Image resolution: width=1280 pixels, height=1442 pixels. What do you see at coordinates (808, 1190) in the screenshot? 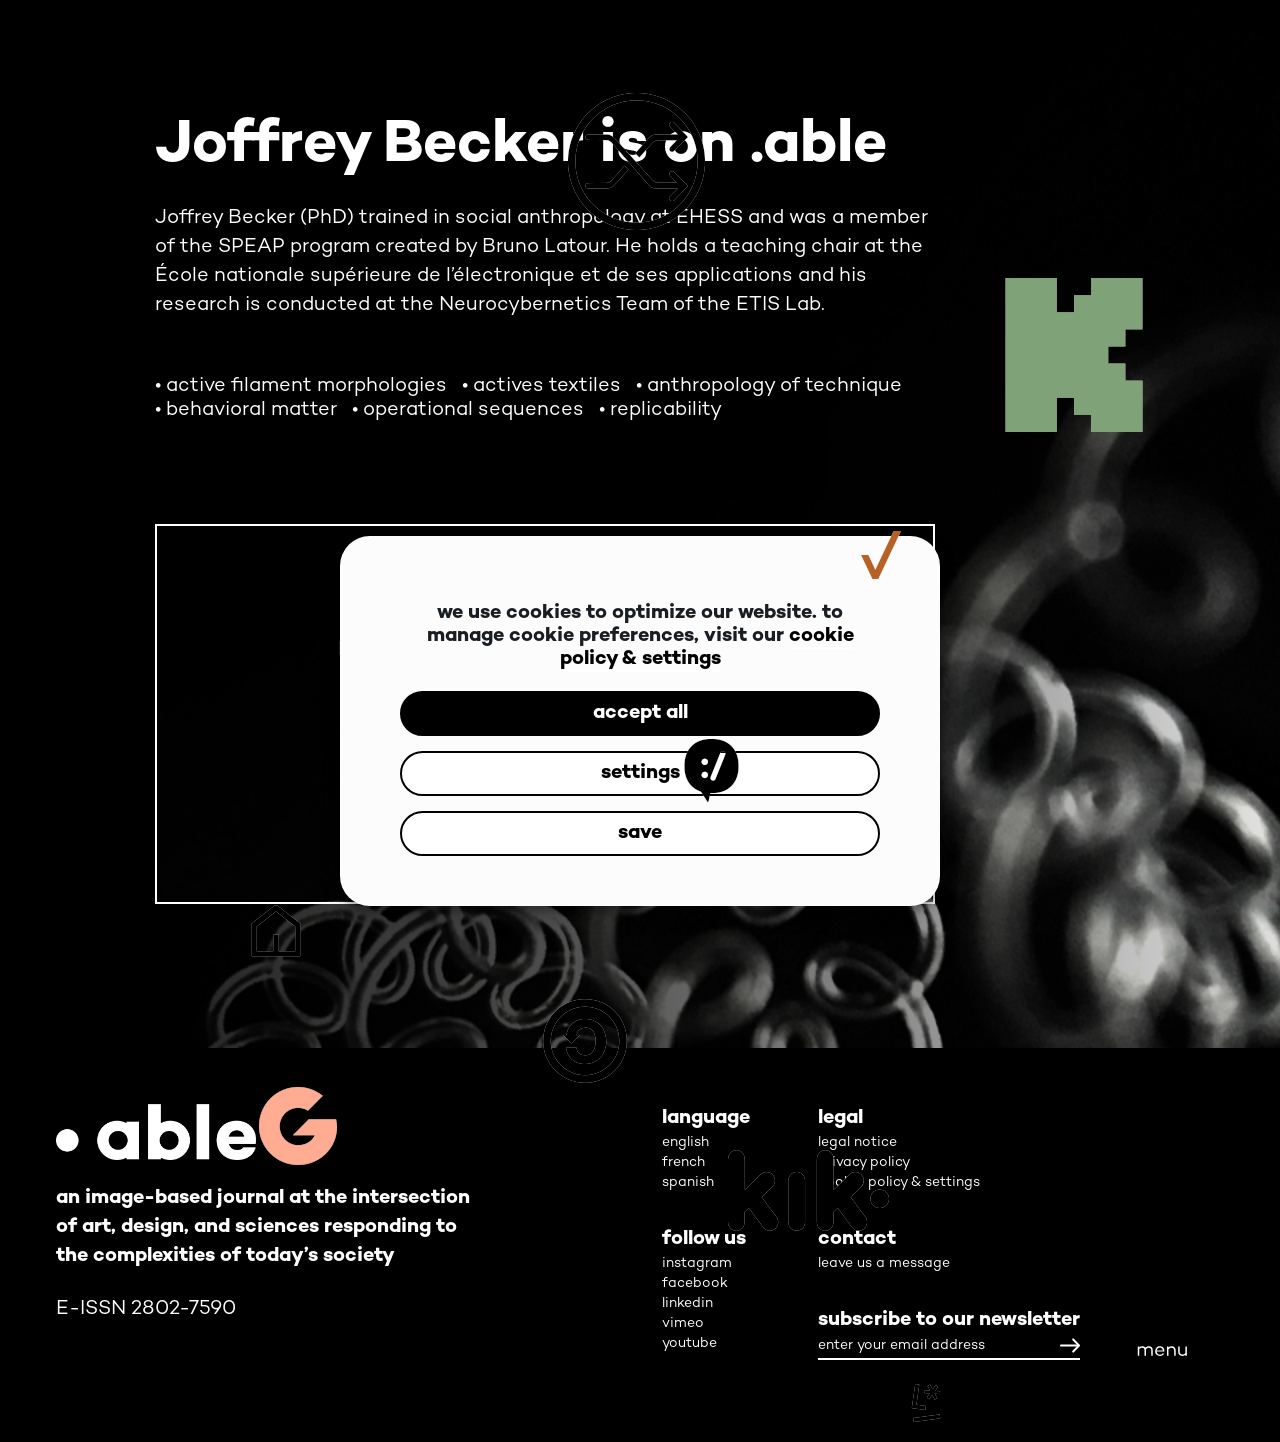
I see `open kik messenger app` at bounding box center [808, 1190].